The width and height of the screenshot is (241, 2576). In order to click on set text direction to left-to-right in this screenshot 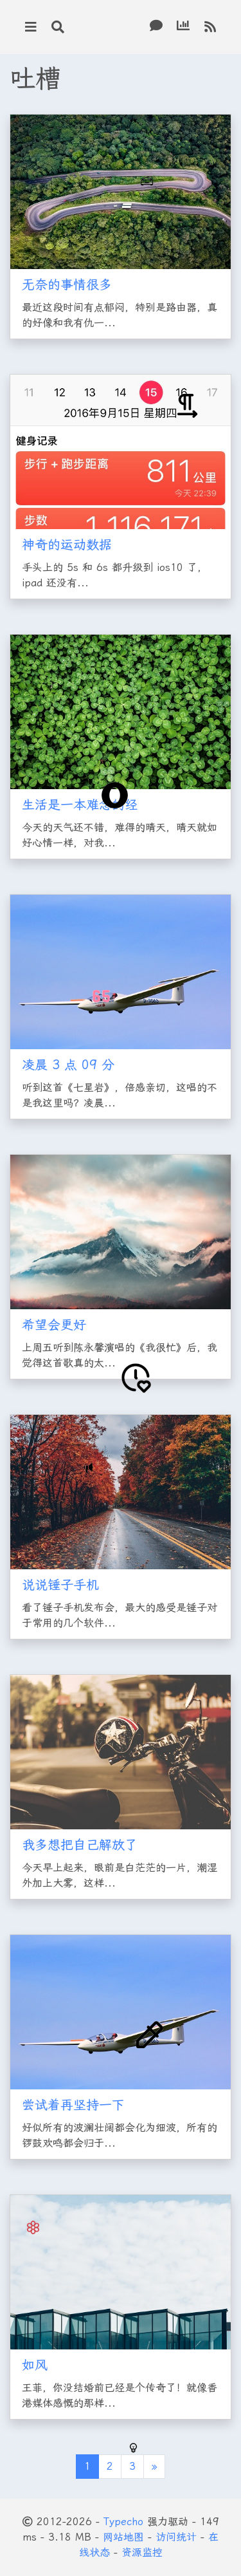, I will do `click(187, 405)`.